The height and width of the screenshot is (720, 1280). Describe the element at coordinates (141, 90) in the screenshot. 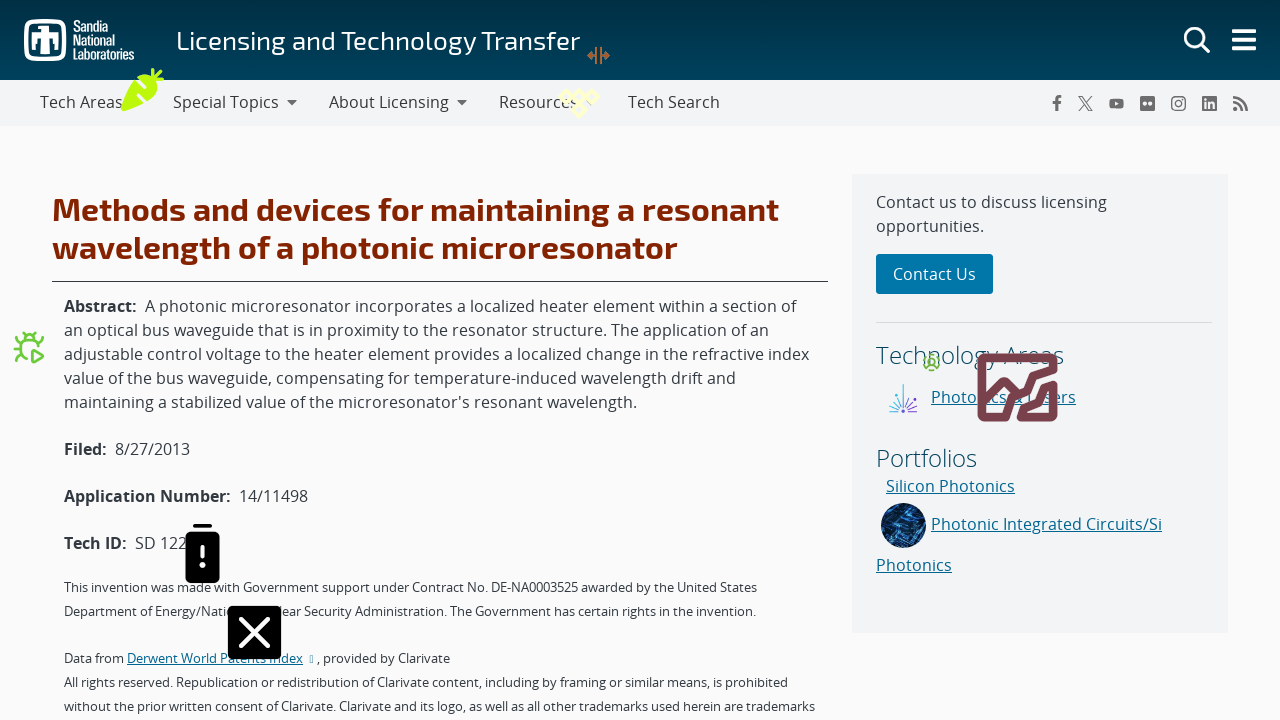

I see `access food or grocery-related features` at that location.